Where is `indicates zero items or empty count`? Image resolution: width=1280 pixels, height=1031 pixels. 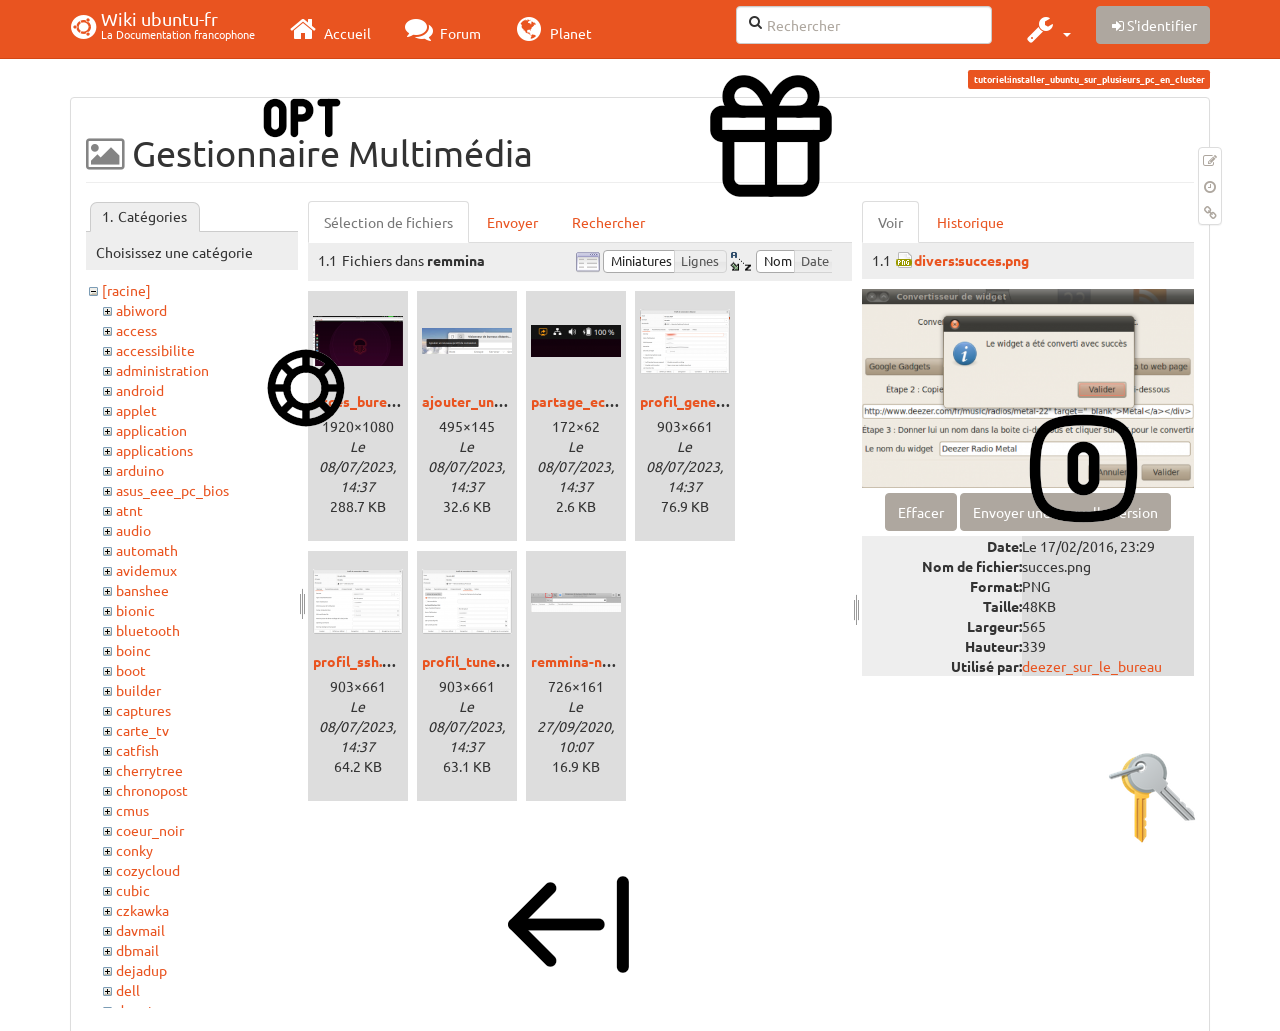 indicates zero items or empty count is located at coordinates (1083, 468).